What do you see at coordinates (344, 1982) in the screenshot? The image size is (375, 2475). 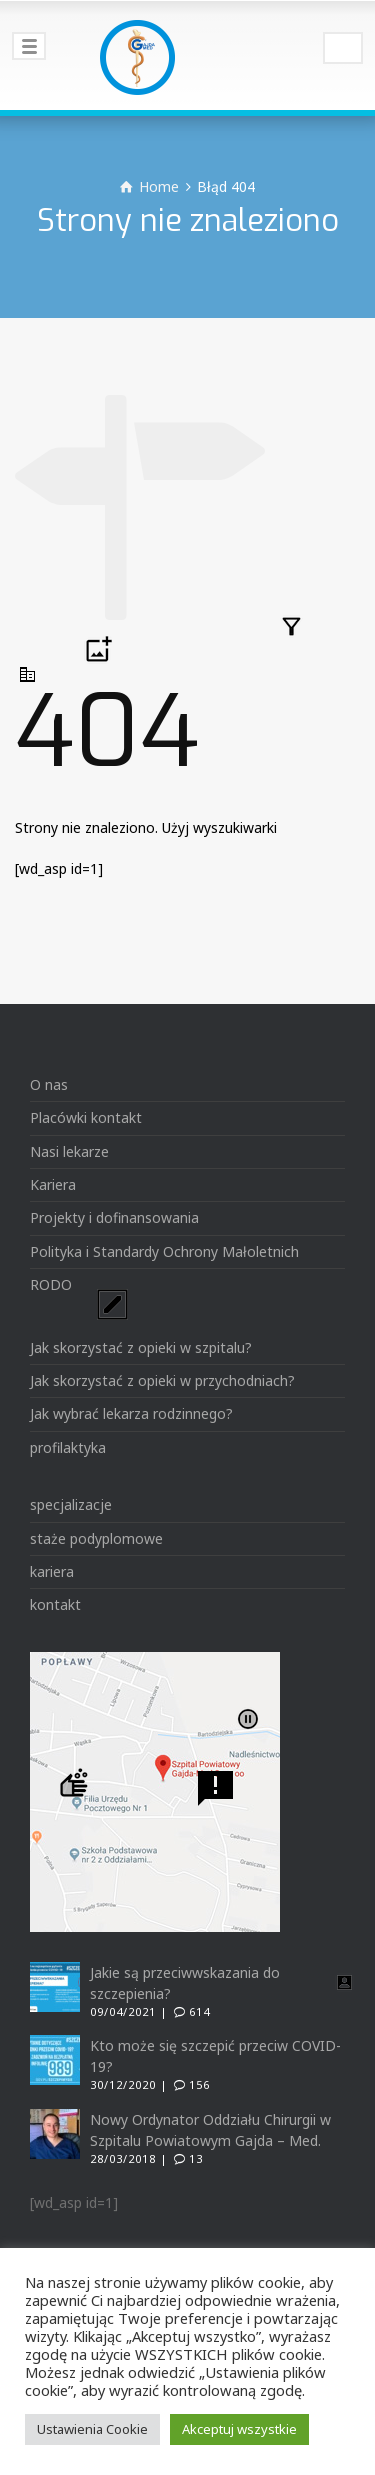 I see `view your account profile` at bounding box center [344, 1982].